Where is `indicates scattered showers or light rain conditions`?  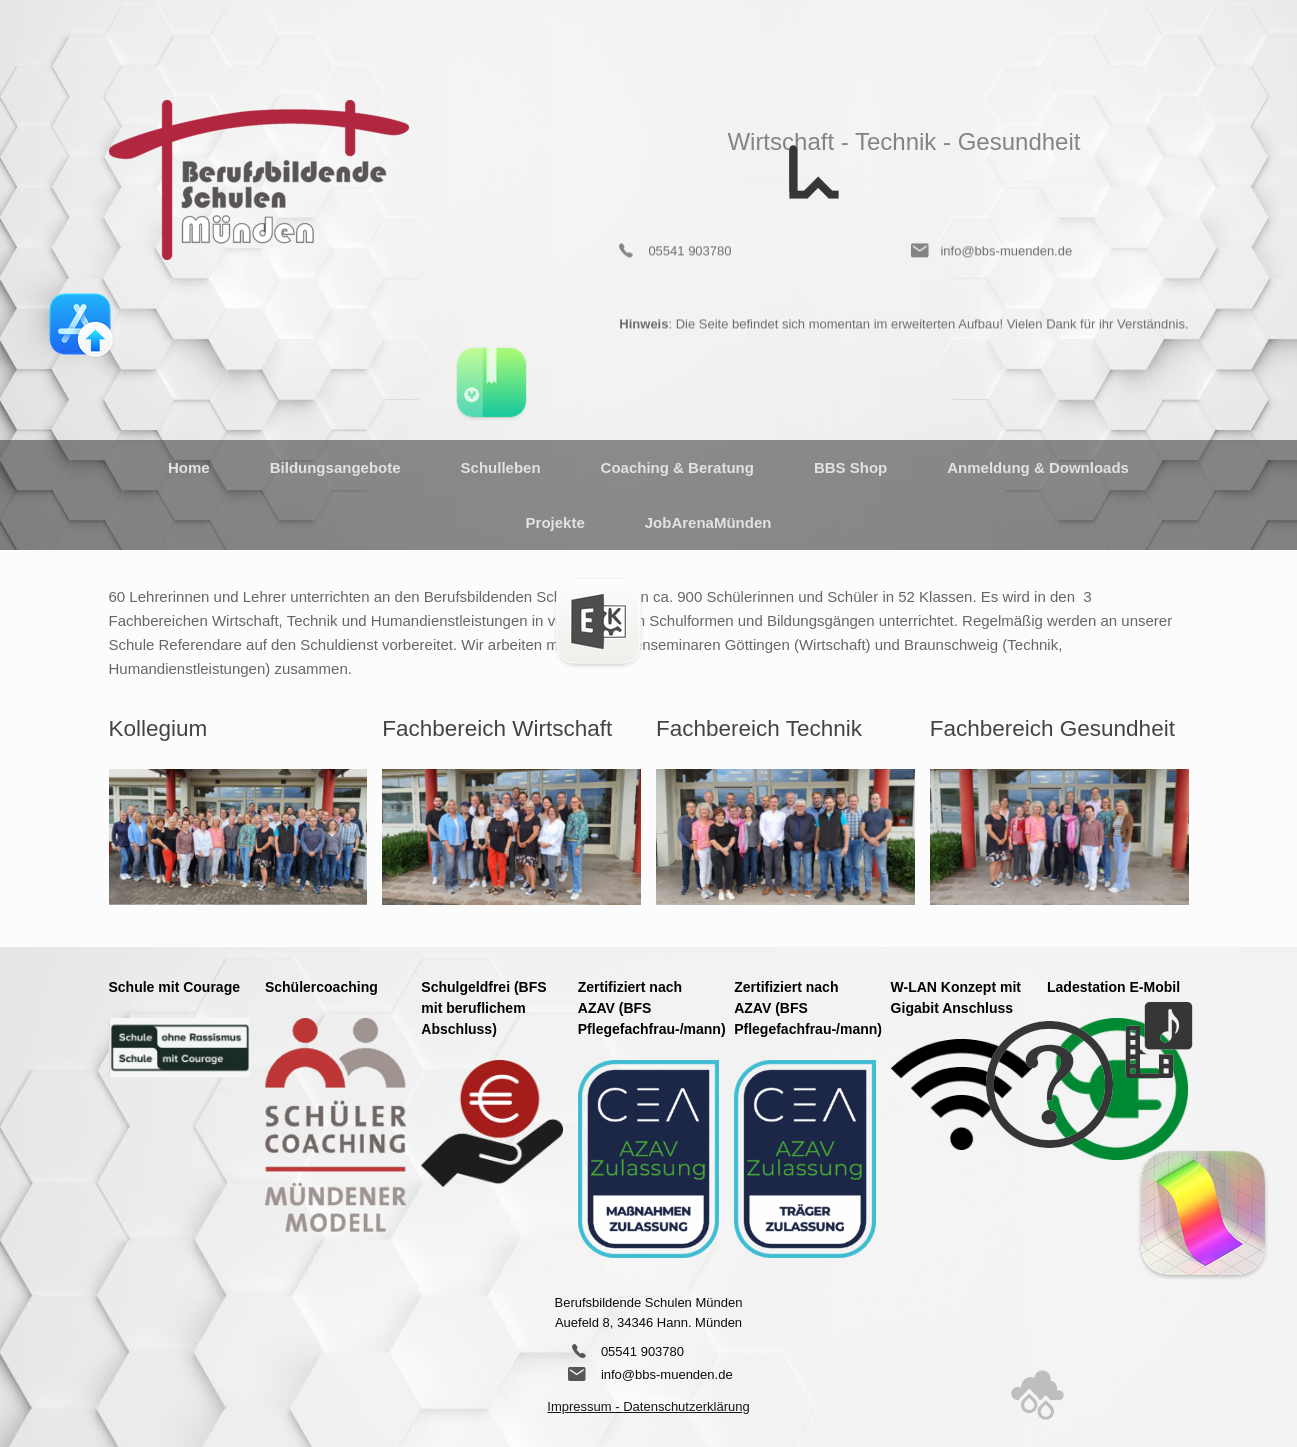
indicates scattered showers or light rain conditions is located at coordinates (1037, 1393).